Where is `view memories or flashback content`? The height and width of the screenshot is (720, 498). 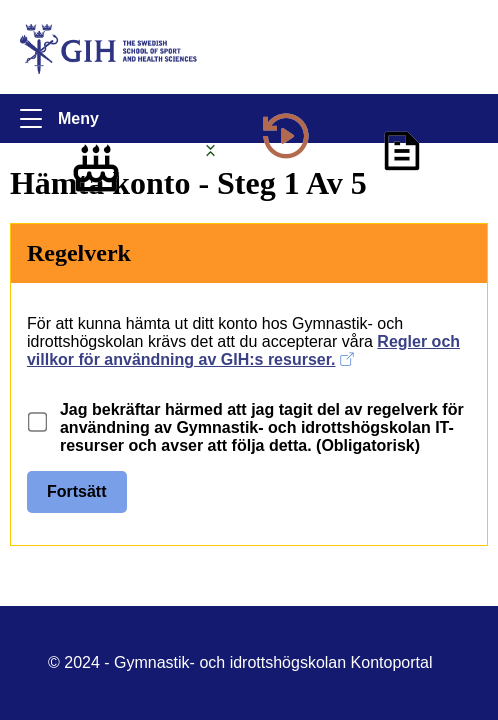
view memories or flashback content is located at coordinates (286, 136).